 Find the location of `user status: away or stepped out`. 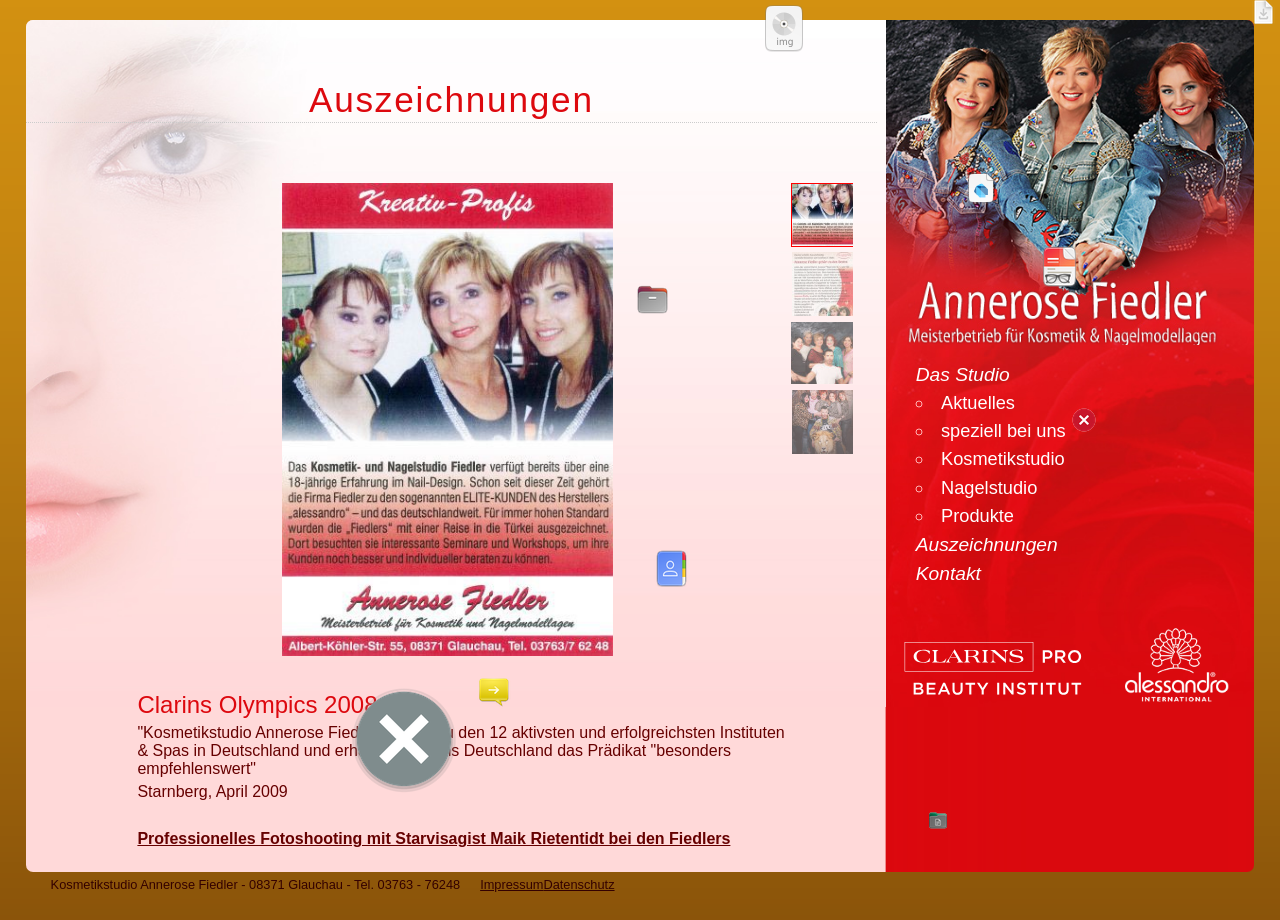

user status: away or stepped out is located at coordinates (494, 692).